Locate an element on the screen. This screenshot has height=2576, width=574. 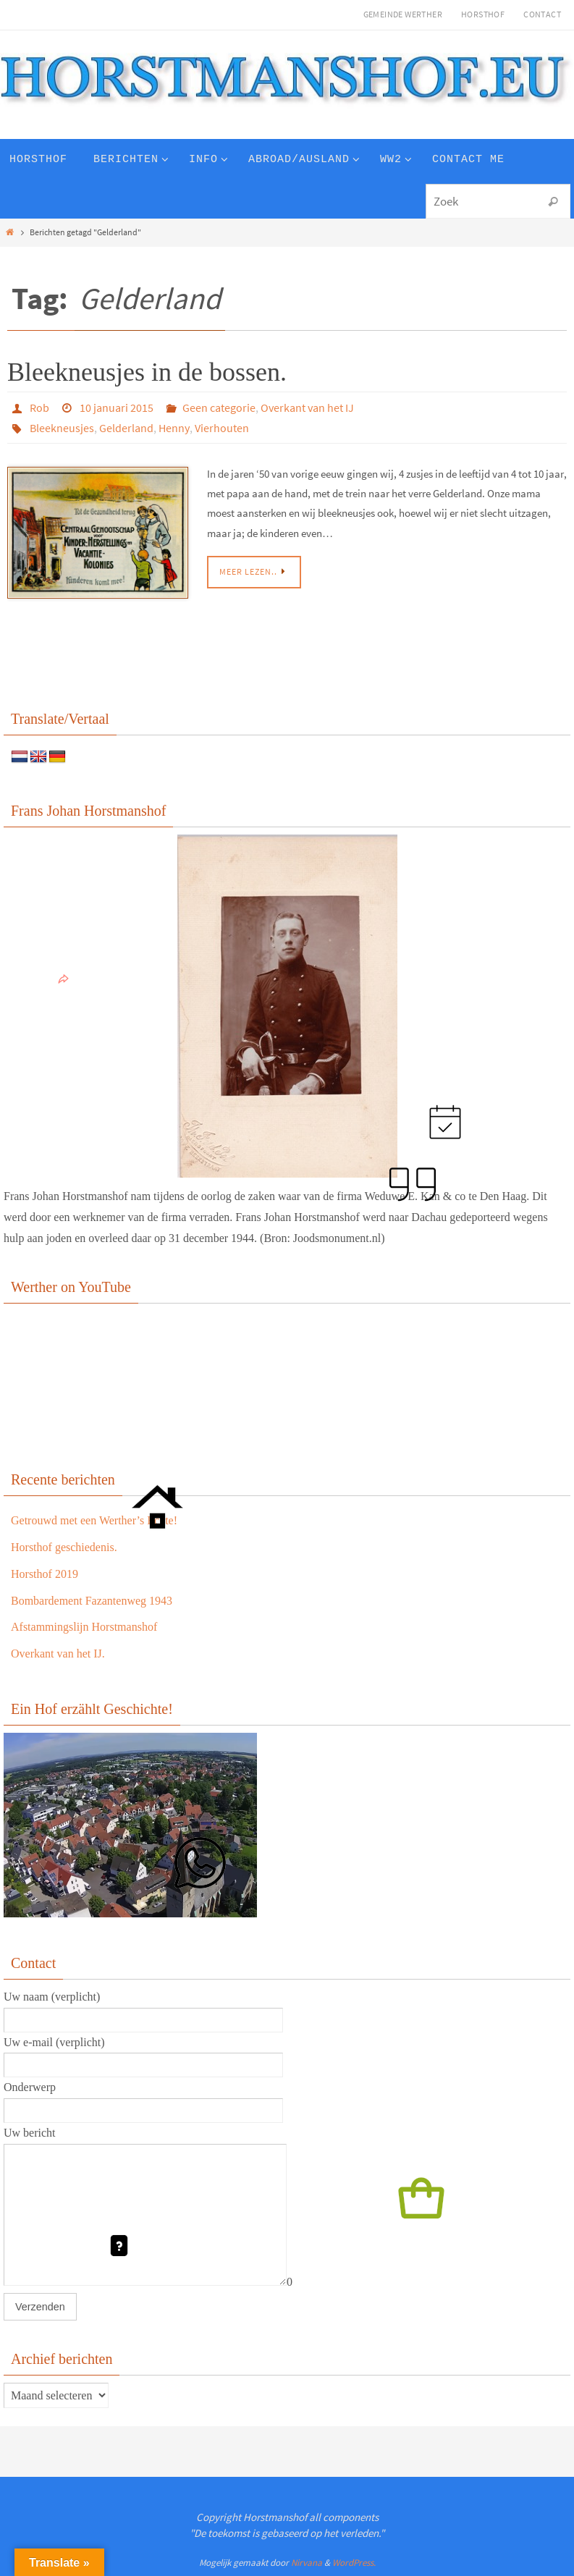
view testimonials or quotes is located at coordinates (413, 1183).